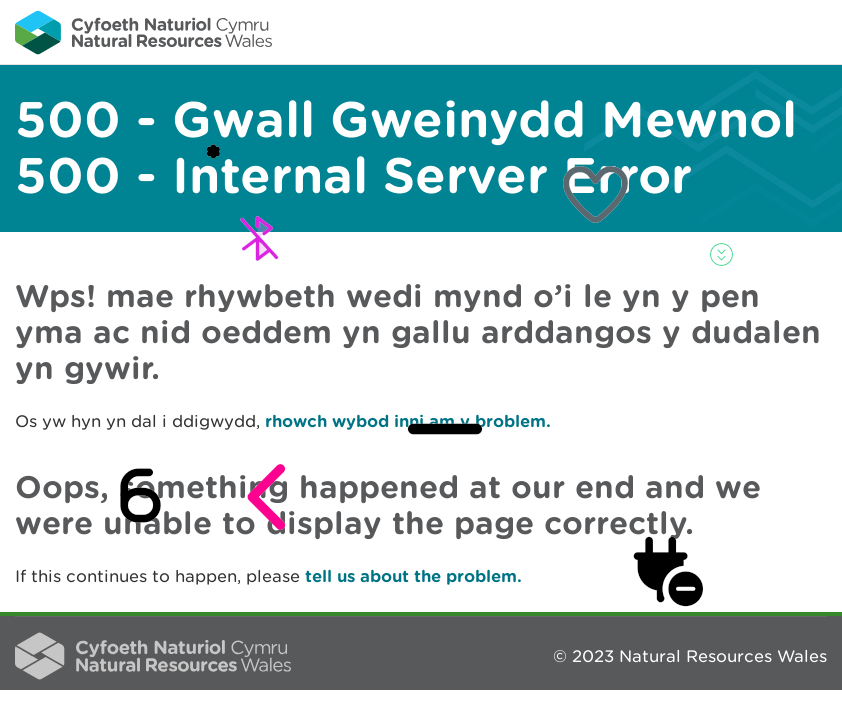 The height and width of the screenshot is (720, 842). Describe the element at coordinates (213, 151) in the screenshot. I see `indicates a michelin-starred restaurant or venue` at that location.